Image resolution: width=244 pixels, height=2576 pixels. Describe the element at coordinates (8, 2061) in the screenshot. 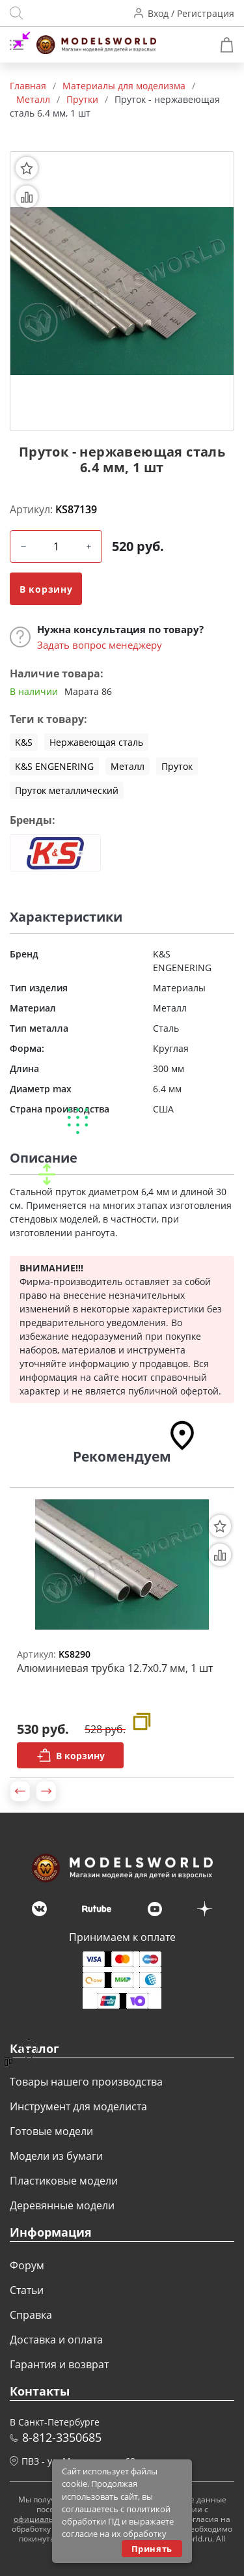

I see `align selected elements to the top` at that location.